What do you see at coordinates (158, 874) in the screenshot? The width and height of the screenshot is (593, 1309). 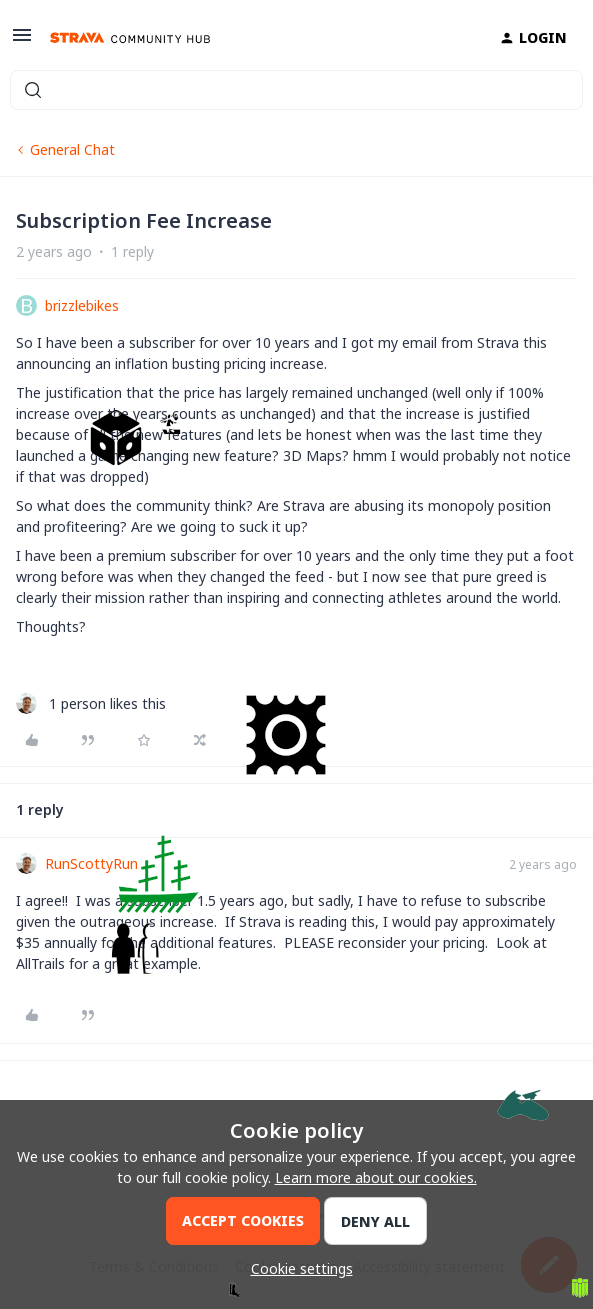 I see `select galley ship unit in strategy game` at bounding box center [158, 874].